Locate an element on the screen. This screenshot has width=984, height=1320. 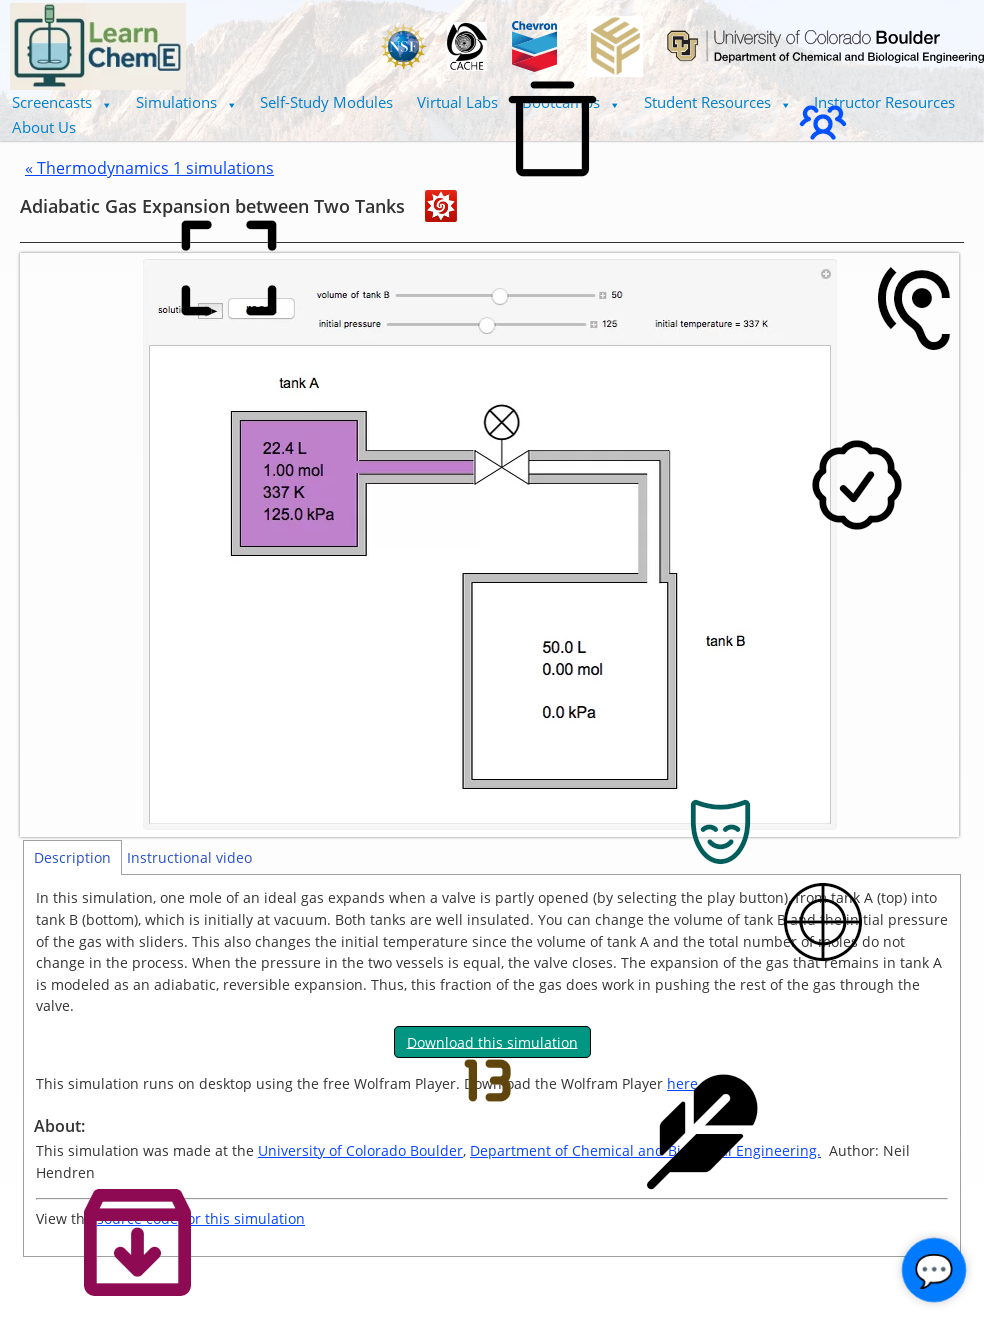
download to local storage is located at coordinates (137, 1242).